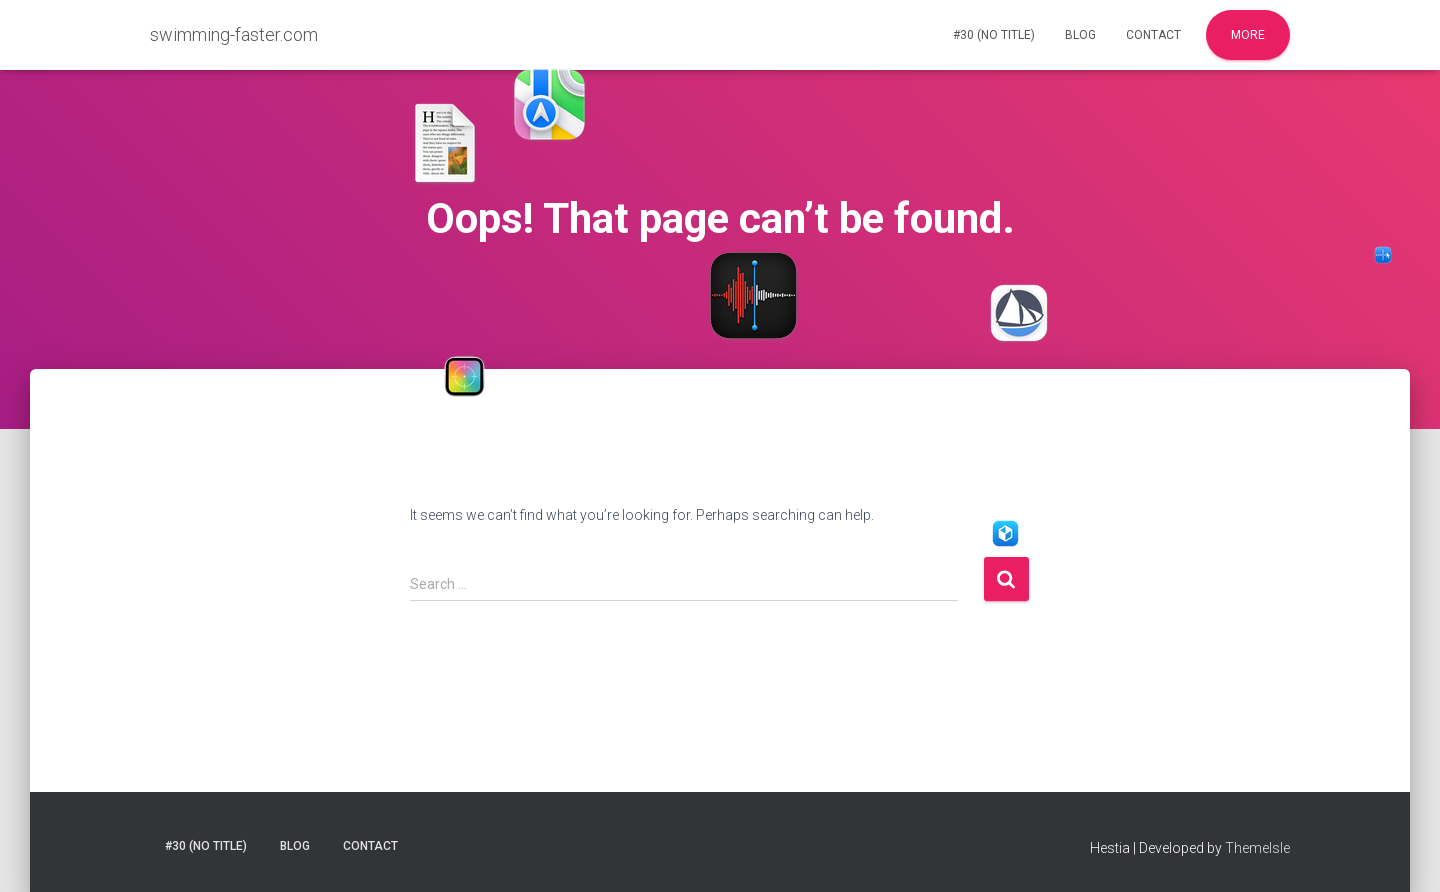 The image size is (1440, 892). What do you see at coordinates (1005, 533) in the screenshot?
I see `open the flatpak software center` at bounding box center [1005, 533].